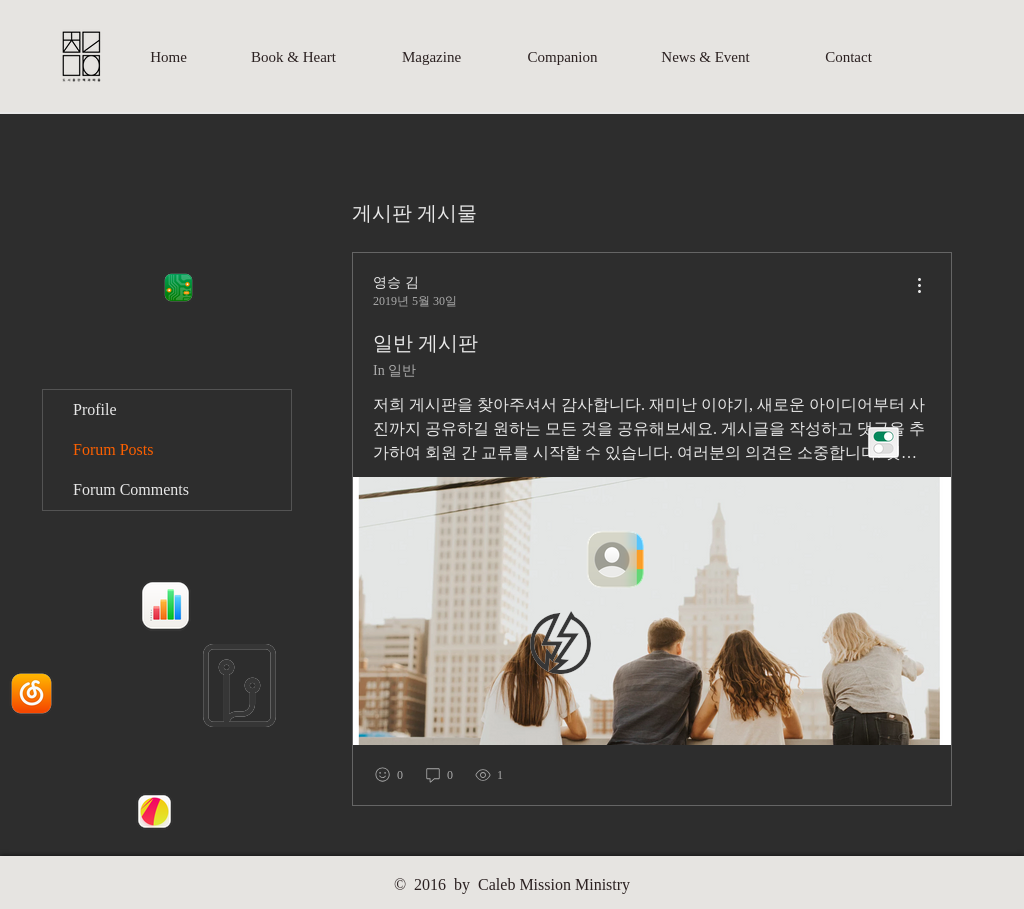 The height and width of the screenshot is (909, 1024). What do you see at coordinates (178, 287) in the screenshot?
I see `open pcbnew PCB design application` at bounding box center [178, 287].